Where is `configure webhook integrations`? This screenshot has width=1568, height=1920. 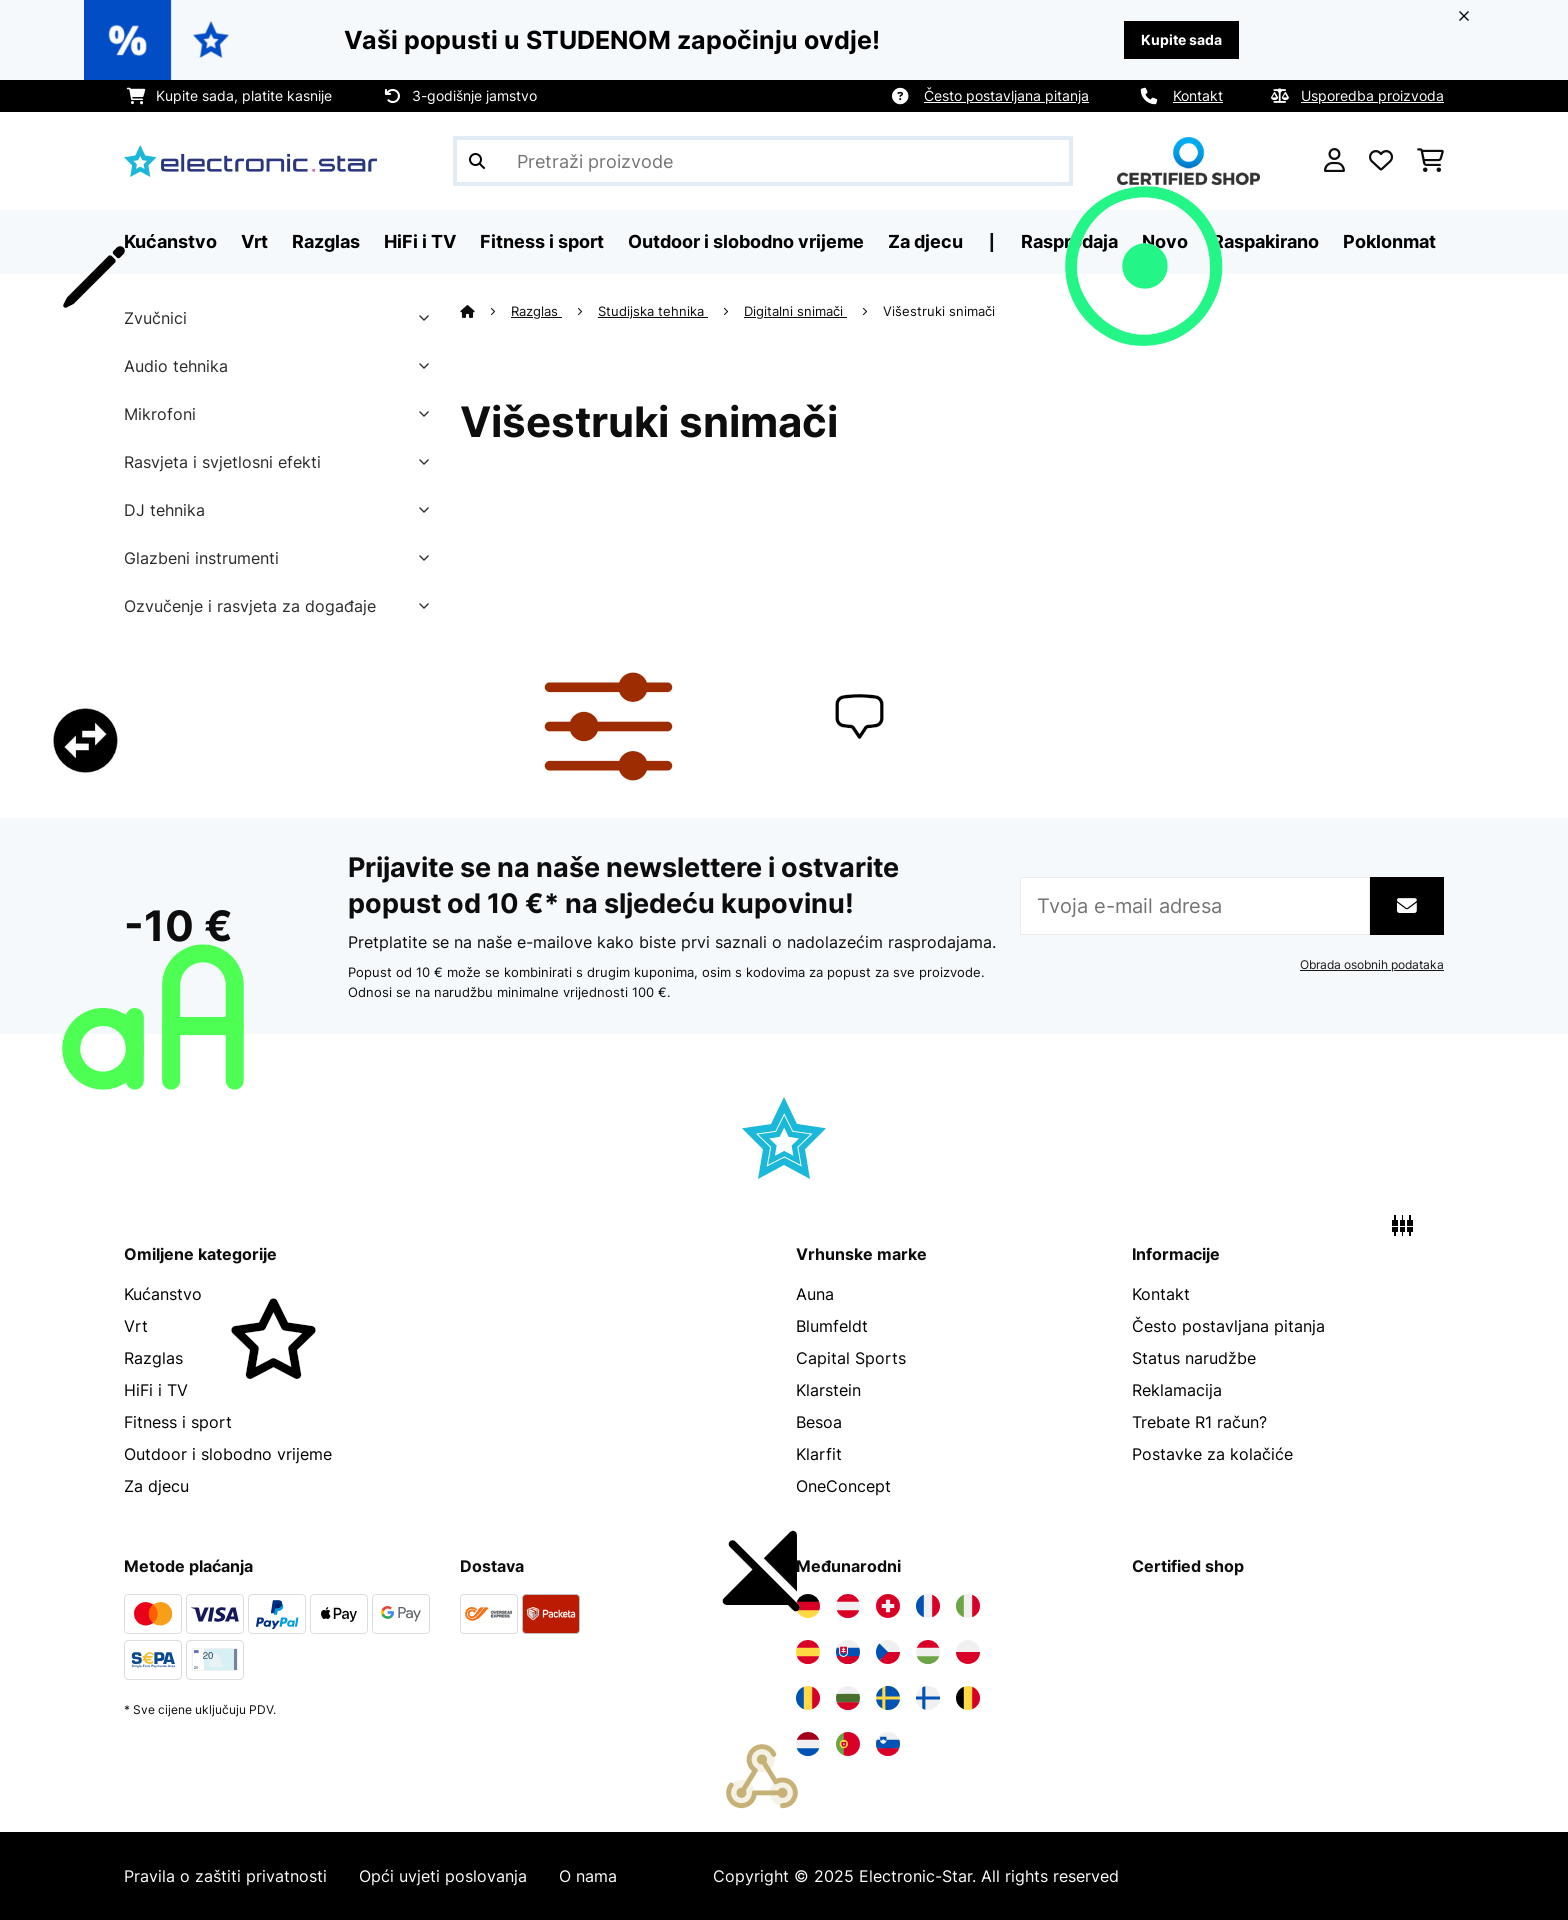
configure webhook integrations is located at coordinates (762, 1780).